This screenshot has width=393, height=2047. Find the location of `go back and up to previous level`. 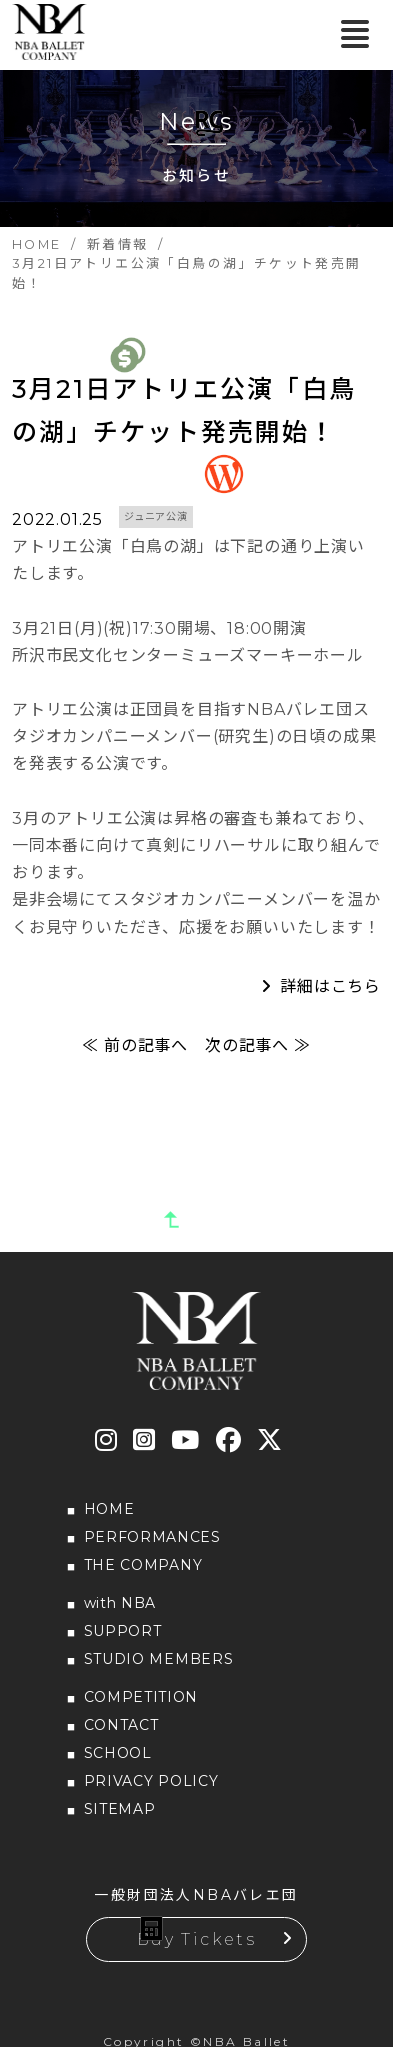

go back and up to previous level is located at coordinates (171, 1220).